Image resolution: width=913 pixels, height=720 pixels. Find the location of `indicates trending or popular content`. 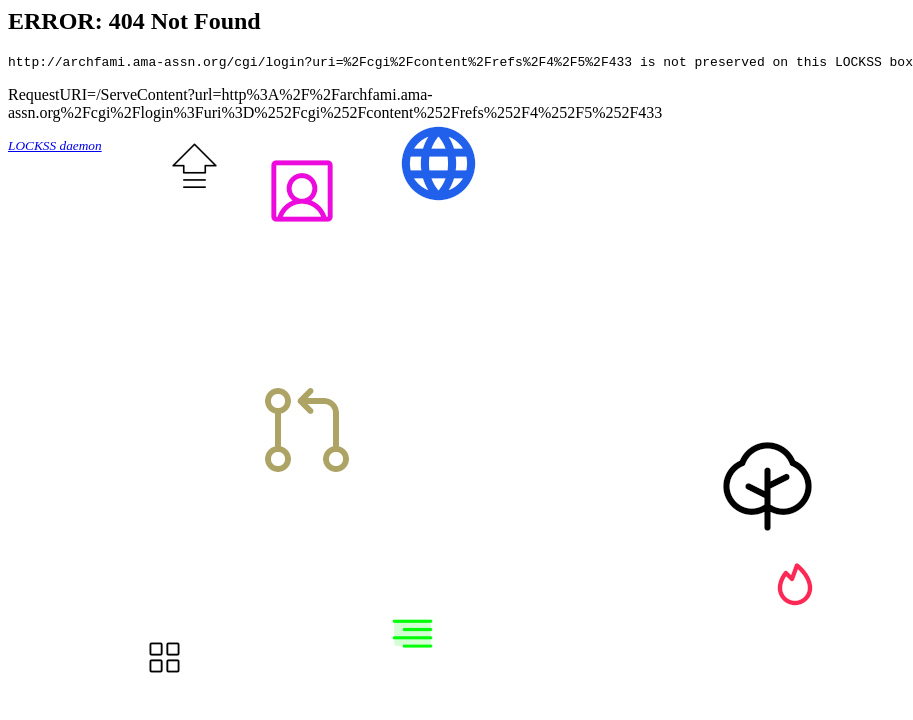

indicates trending or popular content is located at coordinates (795, 585).